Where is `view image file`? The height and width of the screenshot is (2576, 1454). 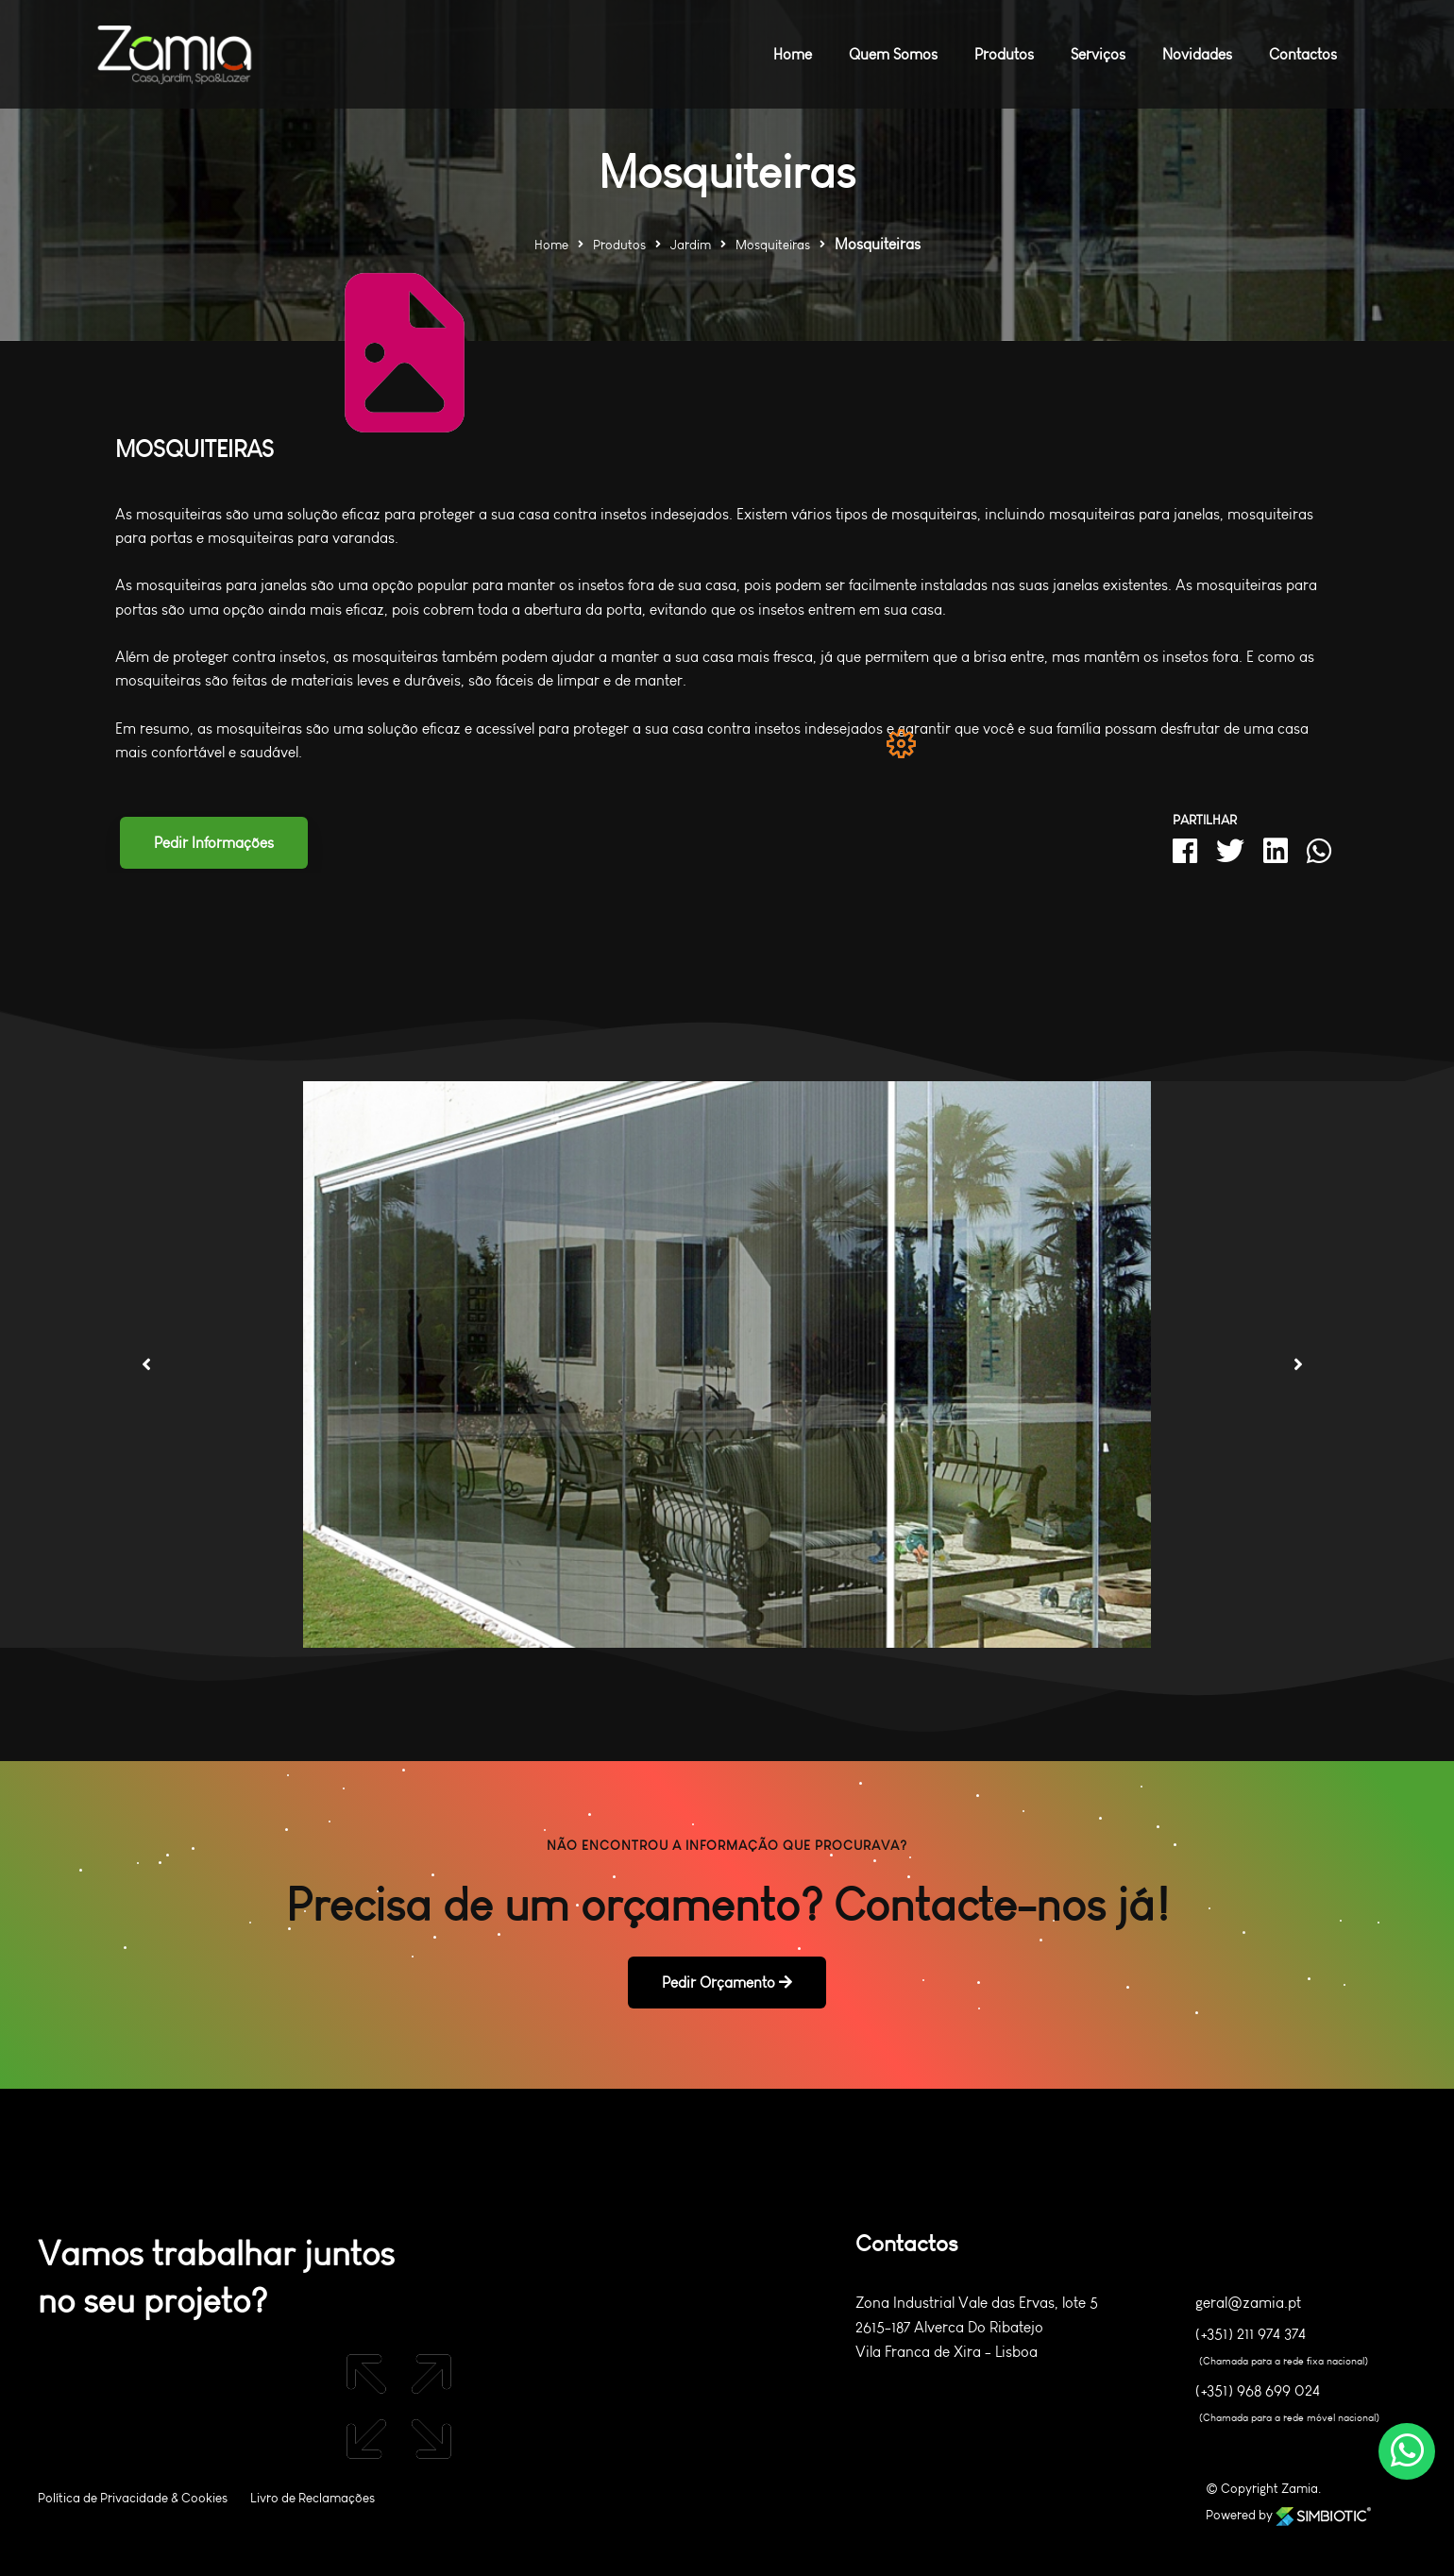 view image file is located at coordinates (404, 352).